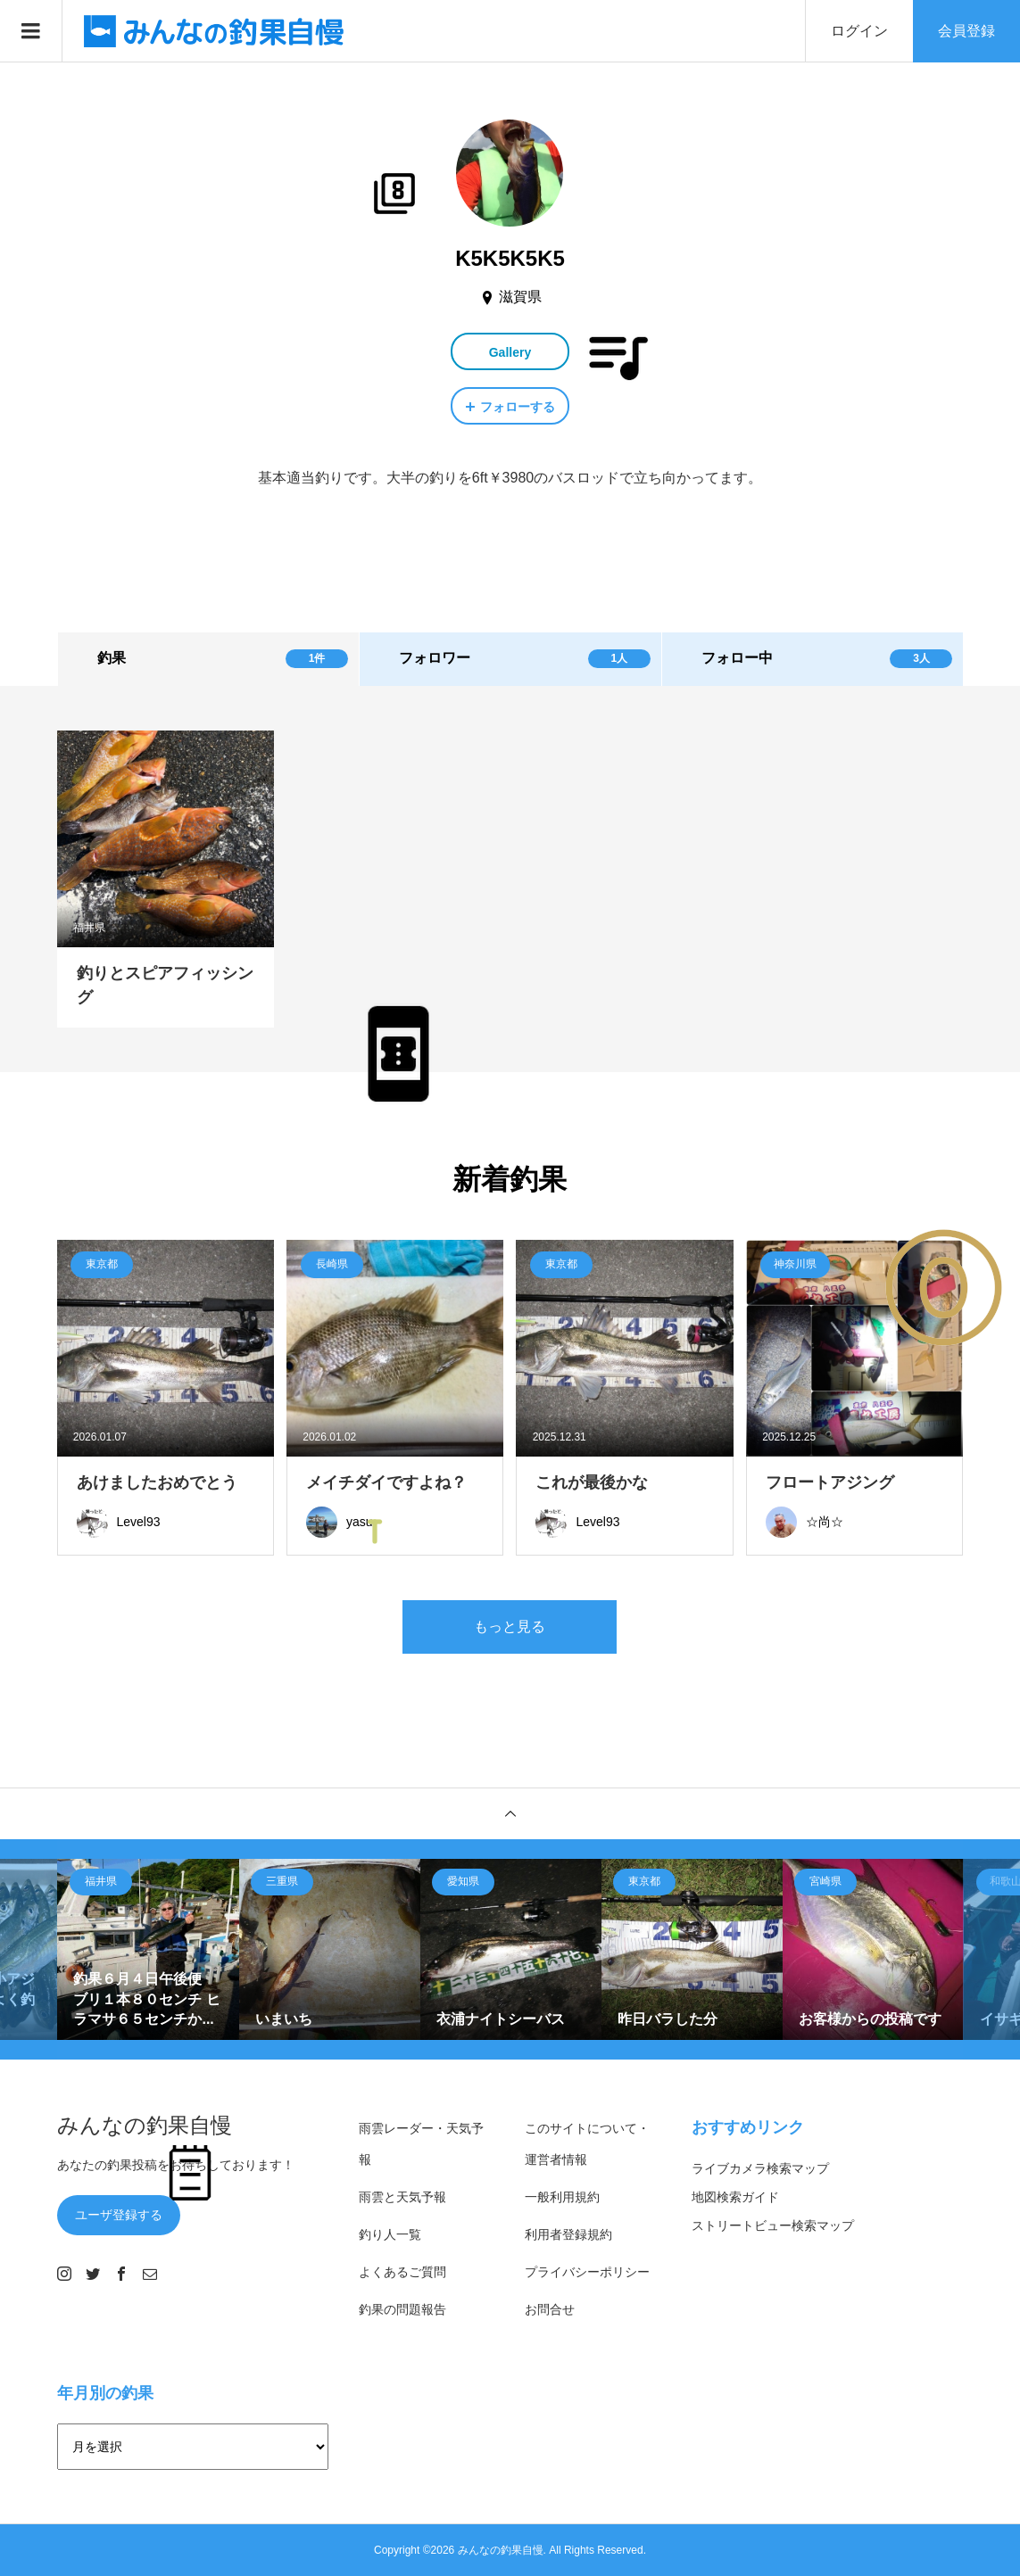 Image resolution: width=1020 pixels, height=2576 pixels. What do you see at coordinates (398, 1053) in the screenshot?
I see `book or reserve tickets online` at bounding box center [398, 1053].